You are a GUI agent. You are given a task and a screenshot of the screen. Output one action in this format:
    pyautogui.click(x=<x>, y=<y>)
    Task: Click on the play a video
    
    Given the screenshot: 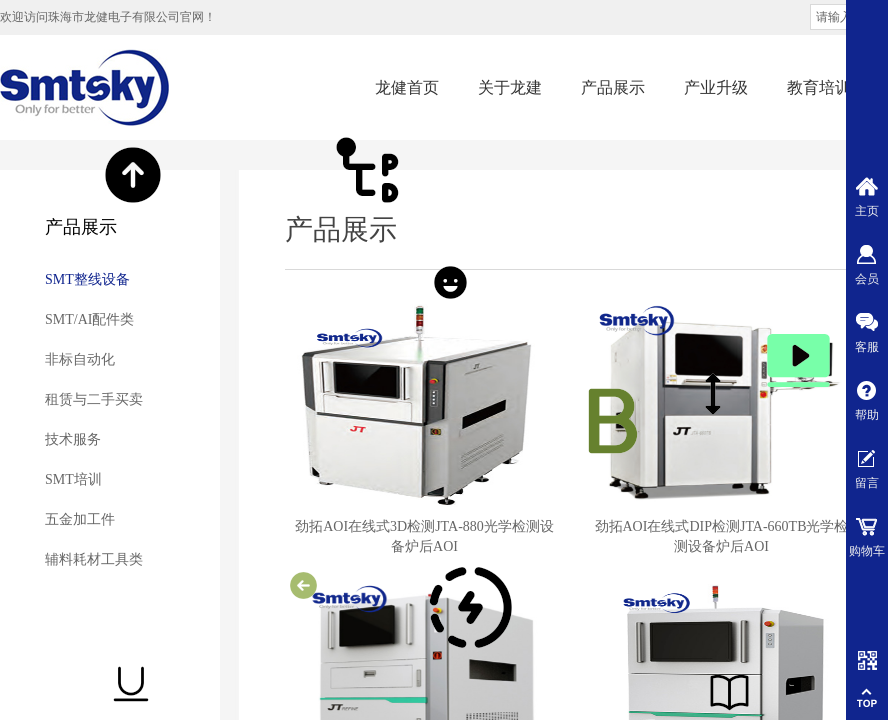 What is the action you would take?
    pyautogui.click(x=798, y=360)
    